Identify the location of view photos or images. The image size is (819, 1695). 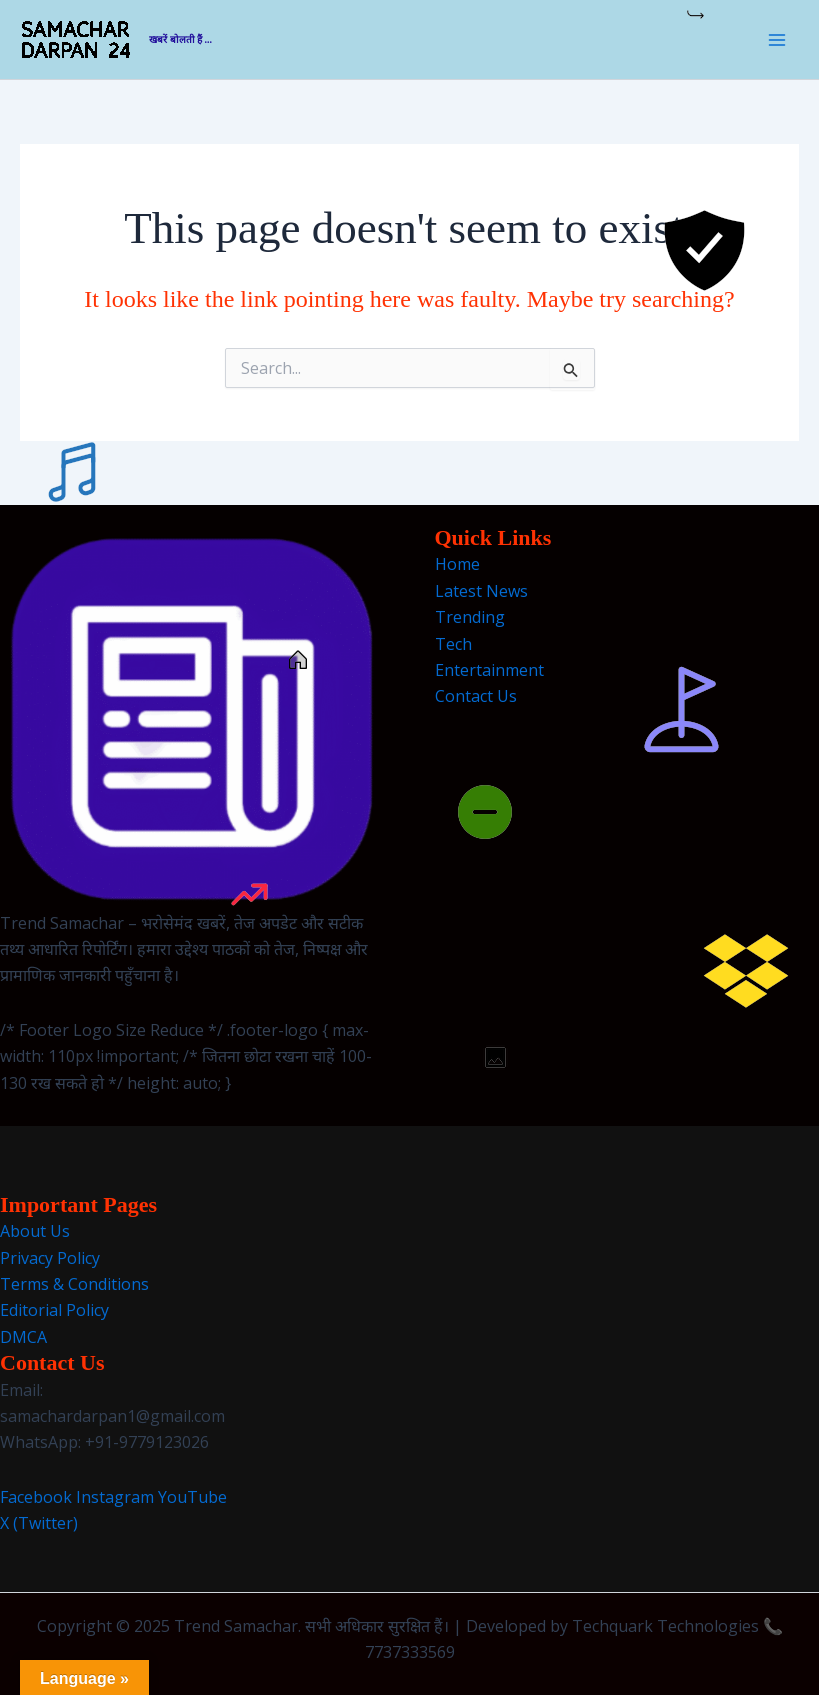
(495, 1057).